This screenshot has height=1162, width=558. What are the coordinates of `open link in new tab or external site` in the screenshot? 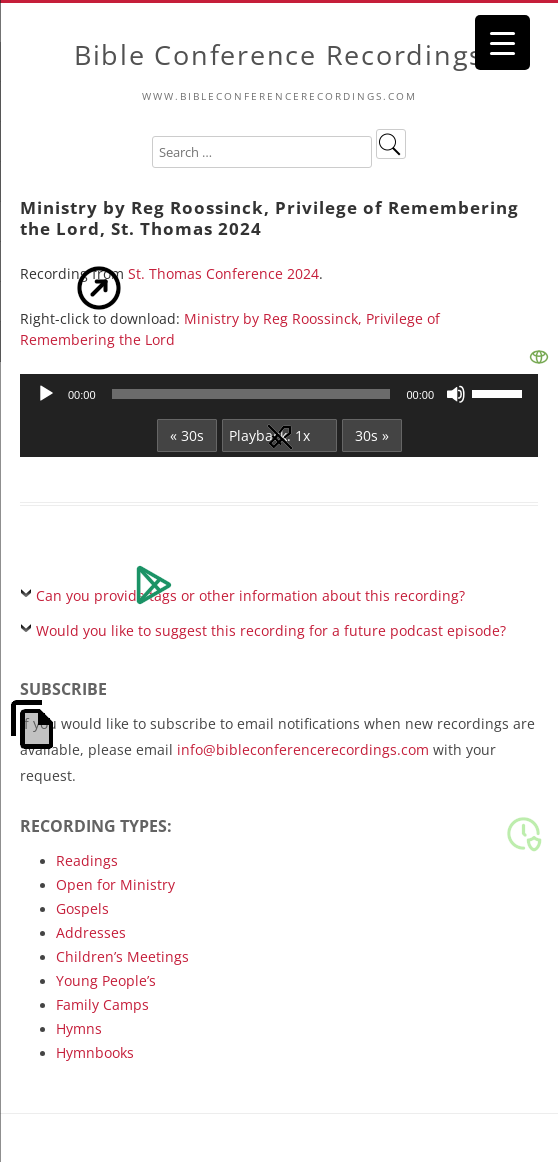 It's located at (99, 288).